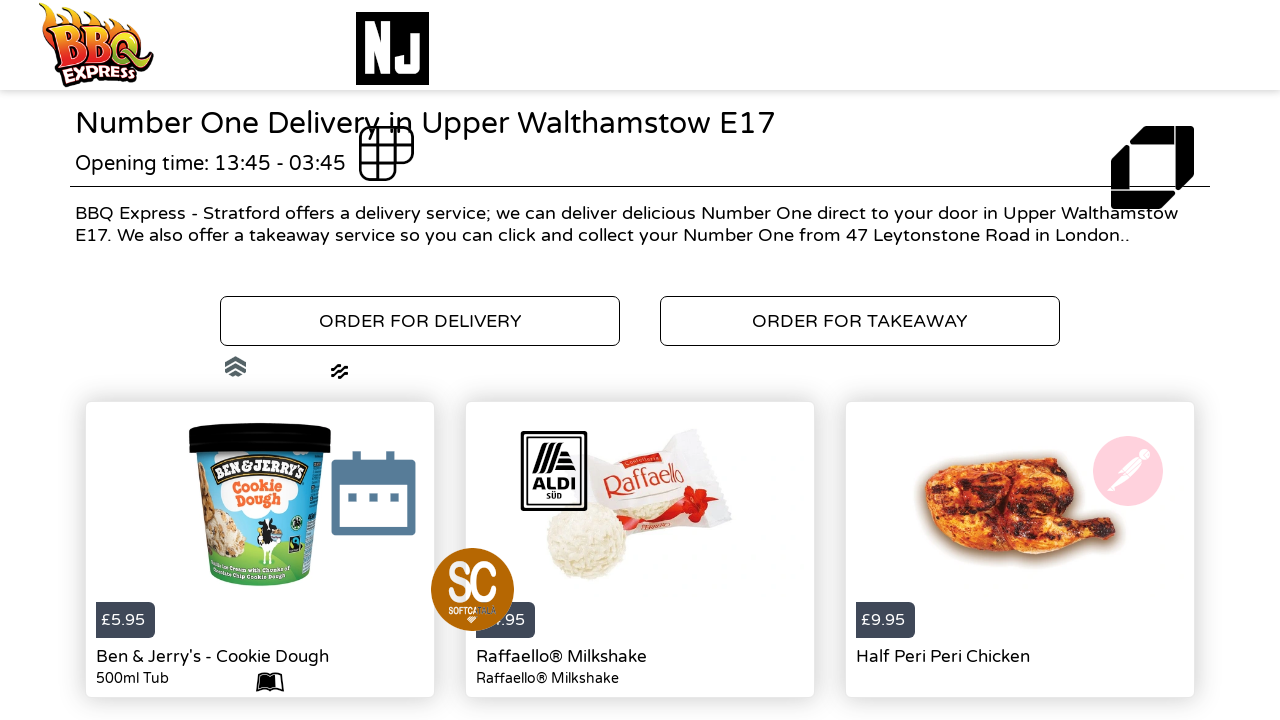 The width and height of the screenshot is (1280, 720). I want to click on aldi süd company logo, so click(554, 471).